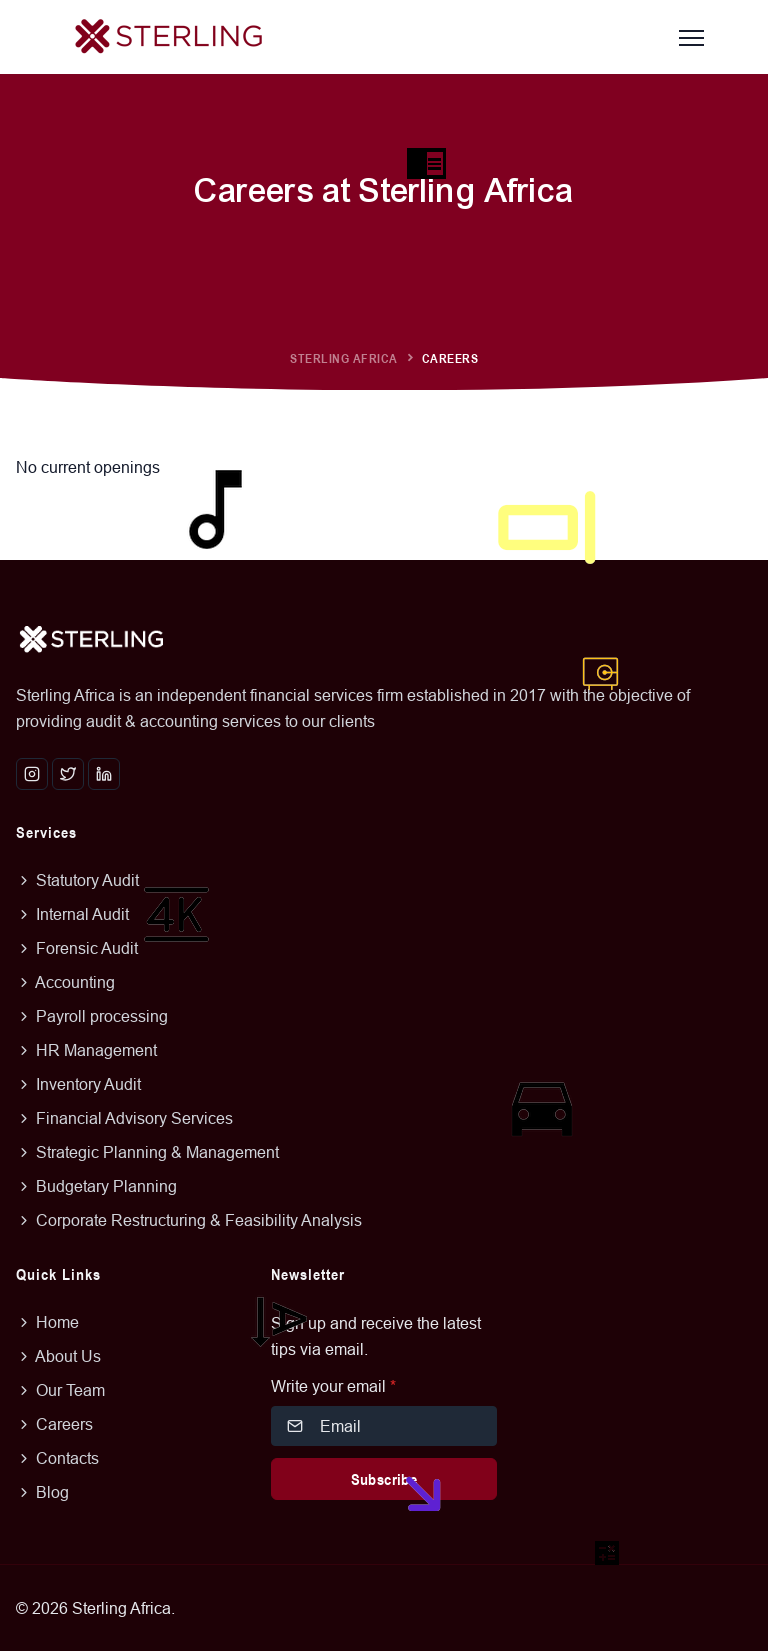 The image size is (768, 1651). I want to click on navigate to the next item diagonally, so click(423, 1494).